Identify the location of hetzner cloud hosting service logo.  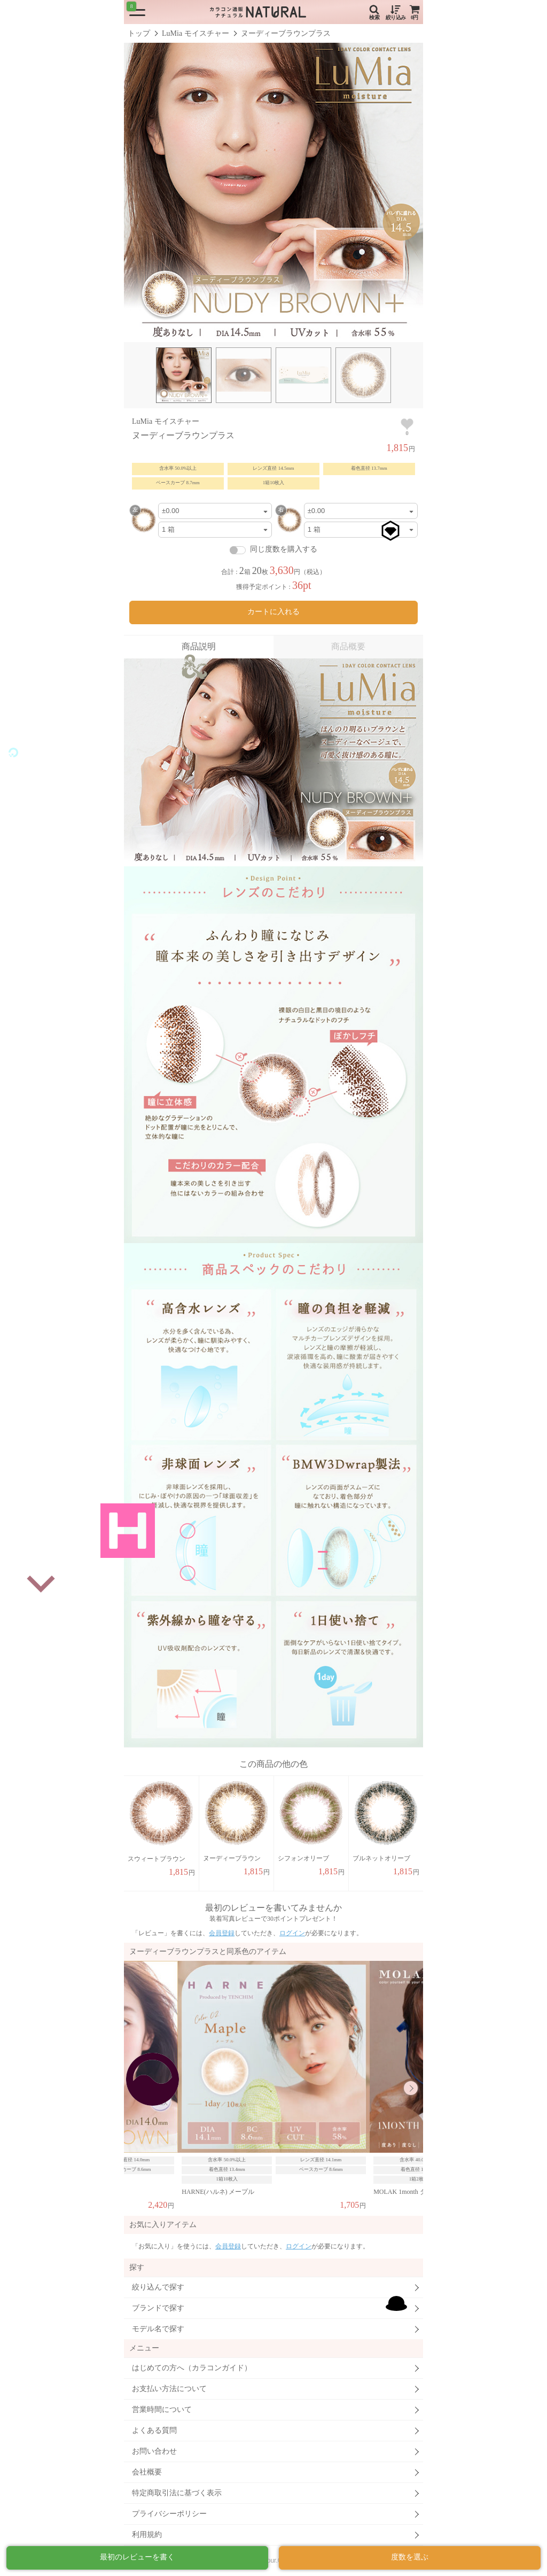
(128, 1531).